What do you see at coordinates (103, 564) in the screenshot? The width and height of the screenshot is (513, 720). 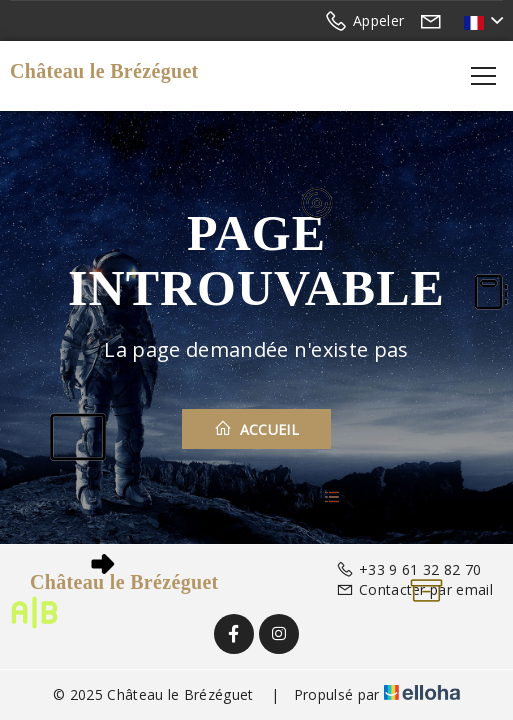 I see `navigate to the next item or page` at bounding box center [103, 564].